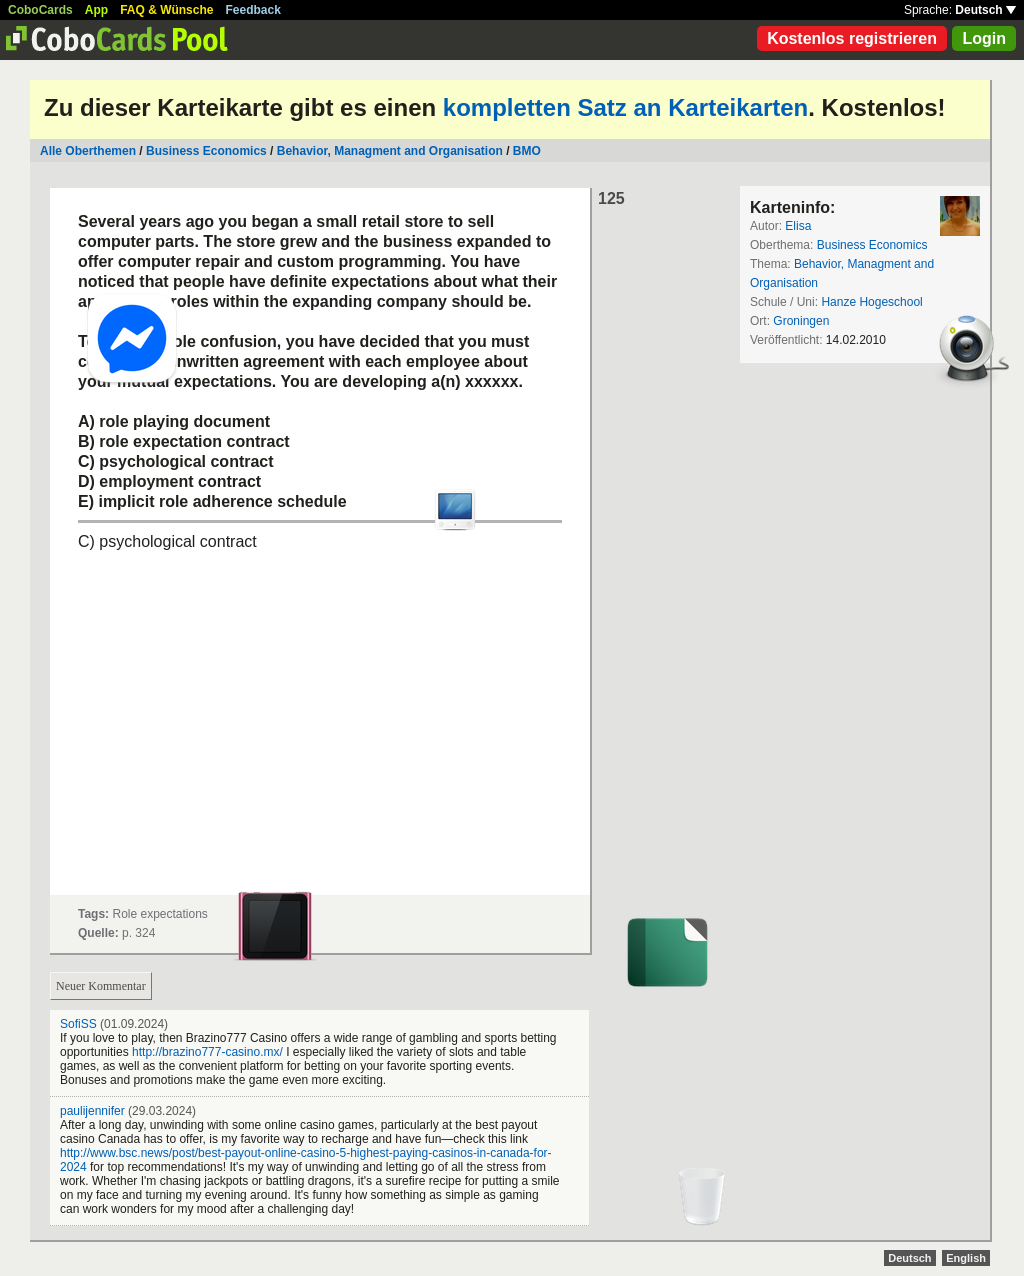 This screenshot has height=1276, width=1024. I want to click on iPod nano device in pink, so click(275, 926).